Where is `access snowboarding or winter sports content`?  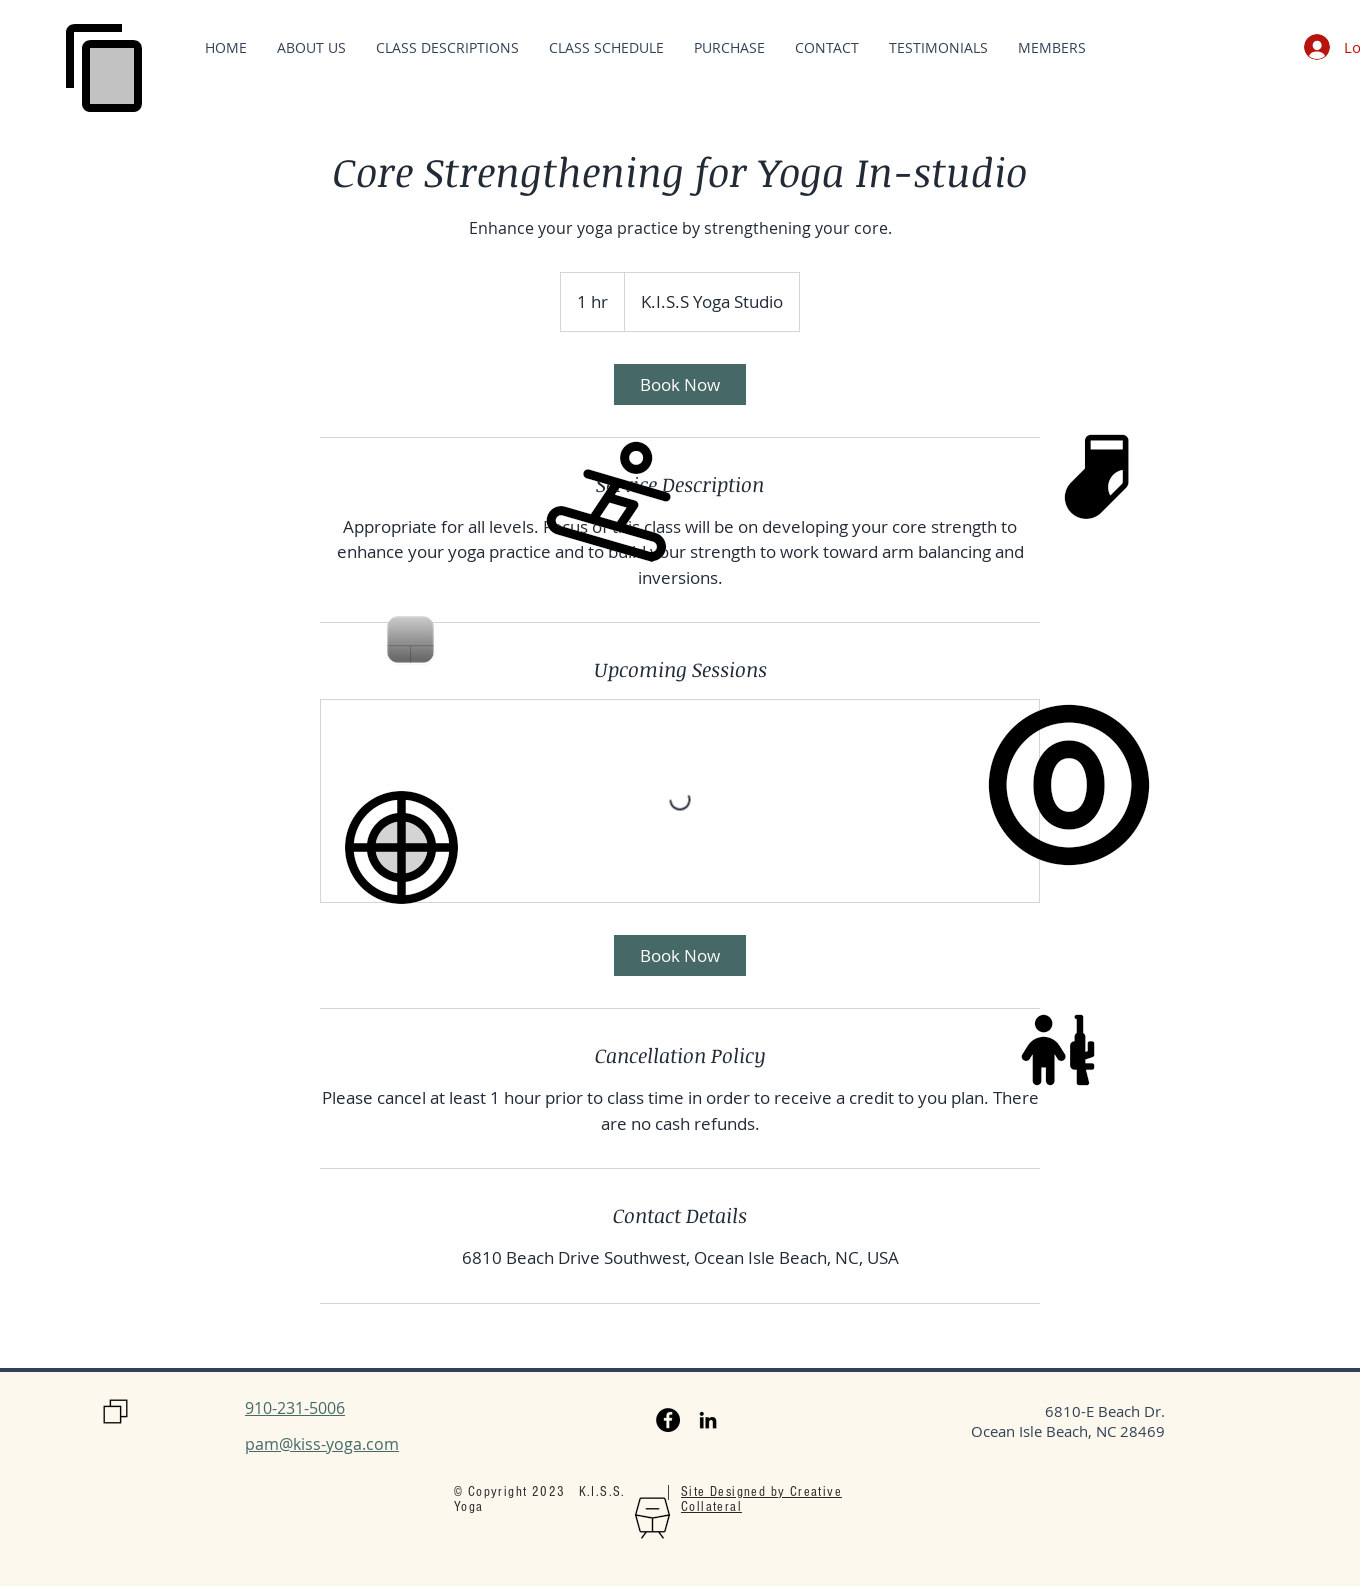 access snowboarding or winter sports content is located at coordinates (615, 501).